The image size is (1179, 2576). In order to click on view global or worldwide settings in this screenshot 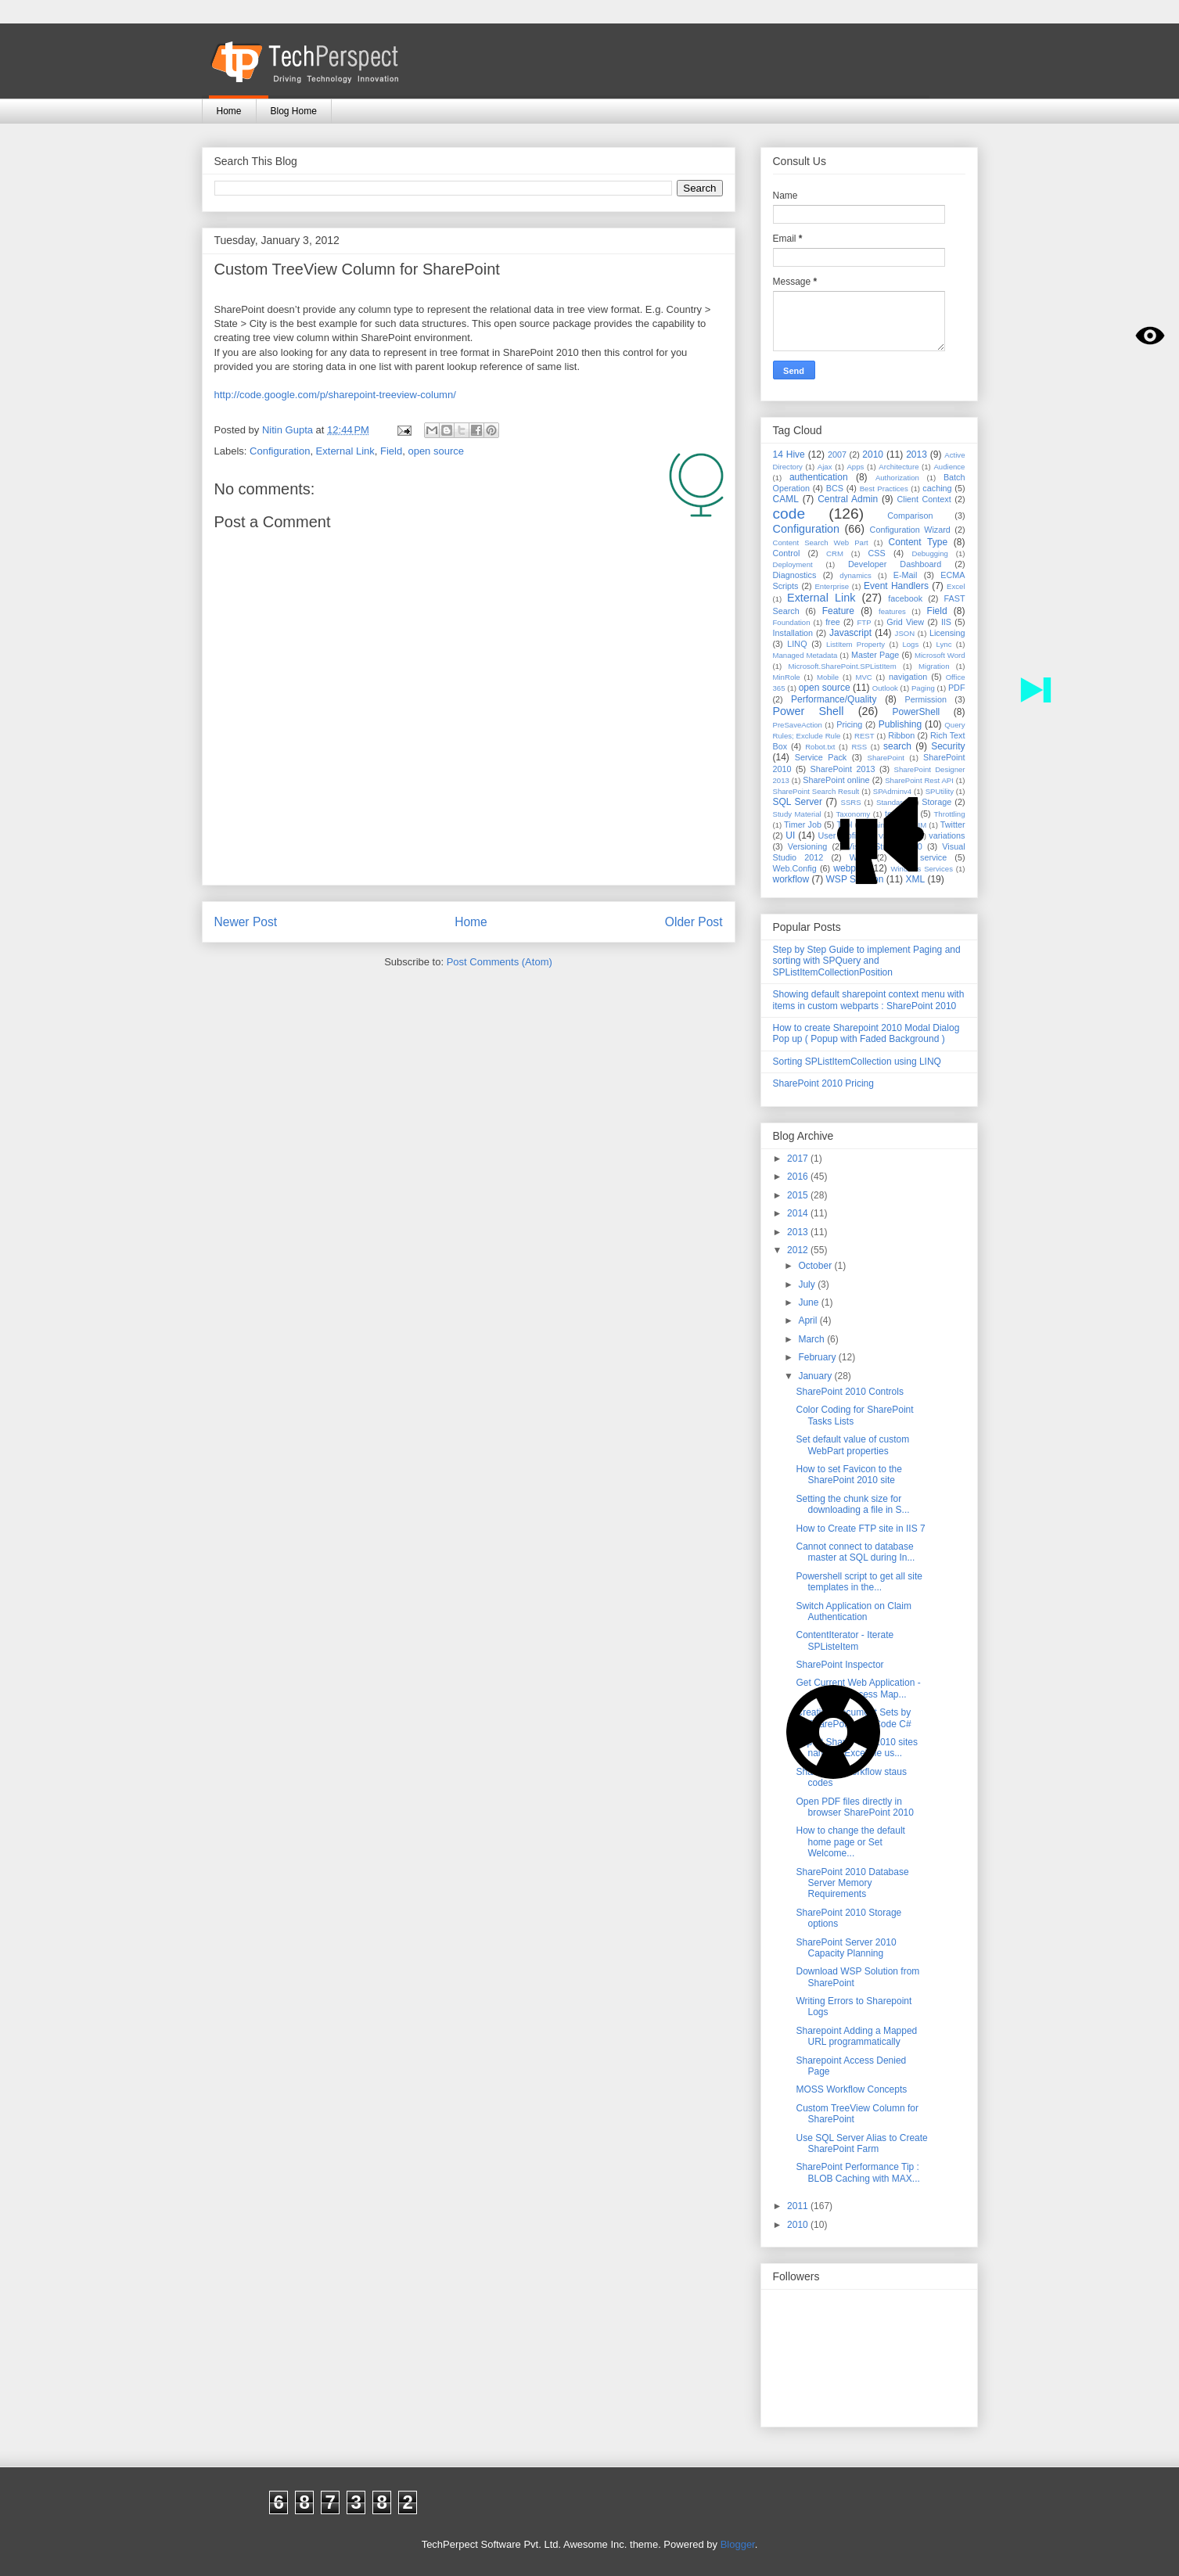, I will do `click(699, 483)`.